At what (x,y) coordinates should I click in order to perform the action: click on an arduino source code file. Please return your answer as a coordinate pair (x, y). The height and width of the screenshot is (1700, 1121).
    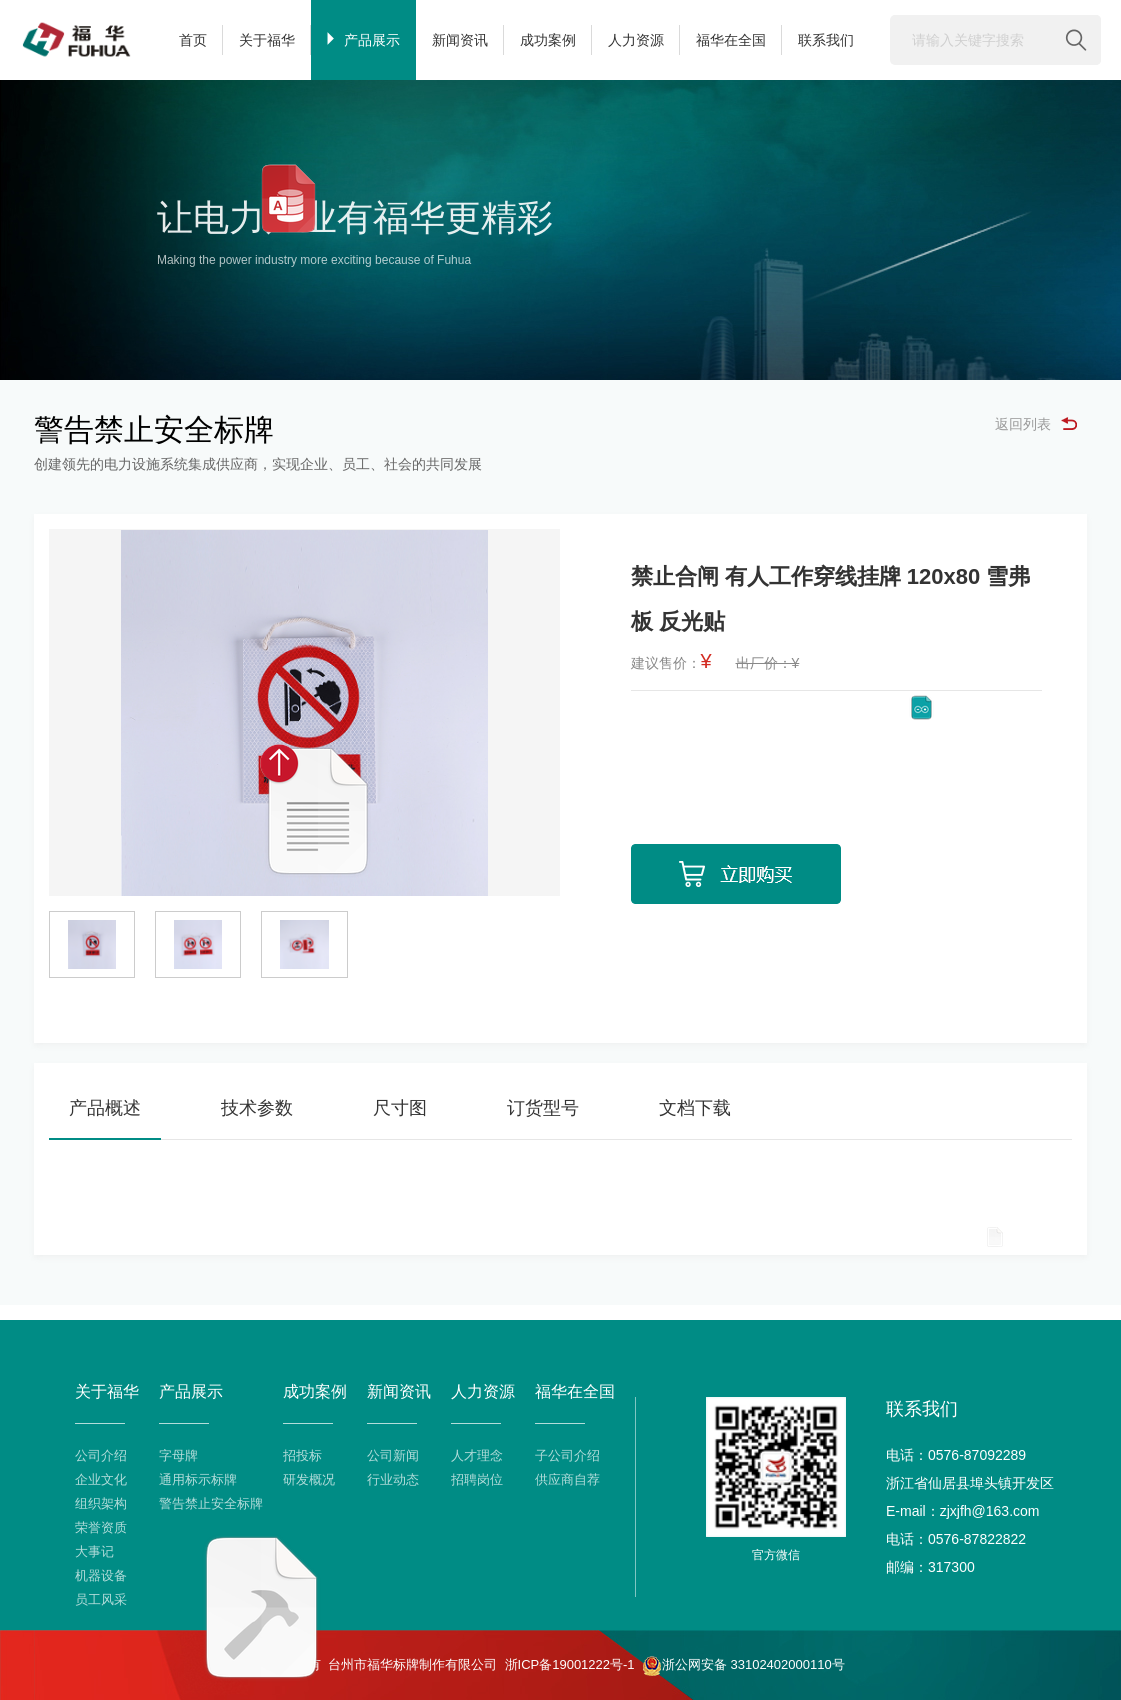
    Looking at the image, I should click on (921, 707).